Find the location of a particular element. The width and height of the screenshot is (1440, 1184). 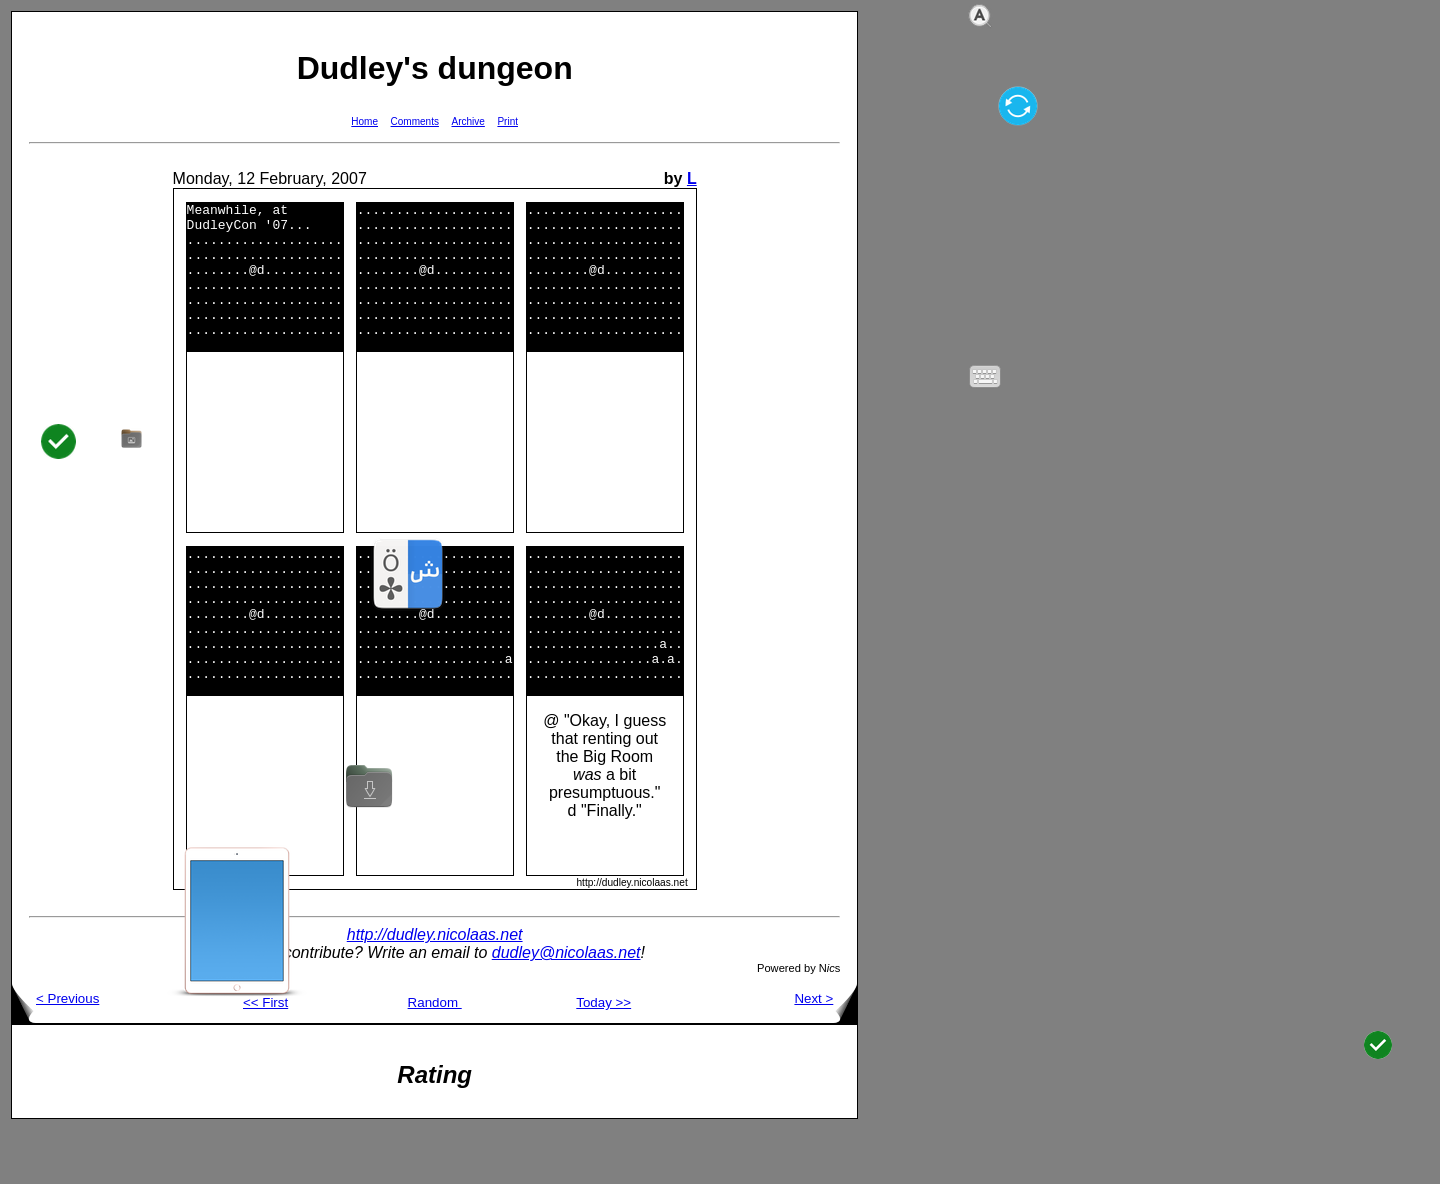

dropbox is currently syncing files is located at coordinates (1018, 106).